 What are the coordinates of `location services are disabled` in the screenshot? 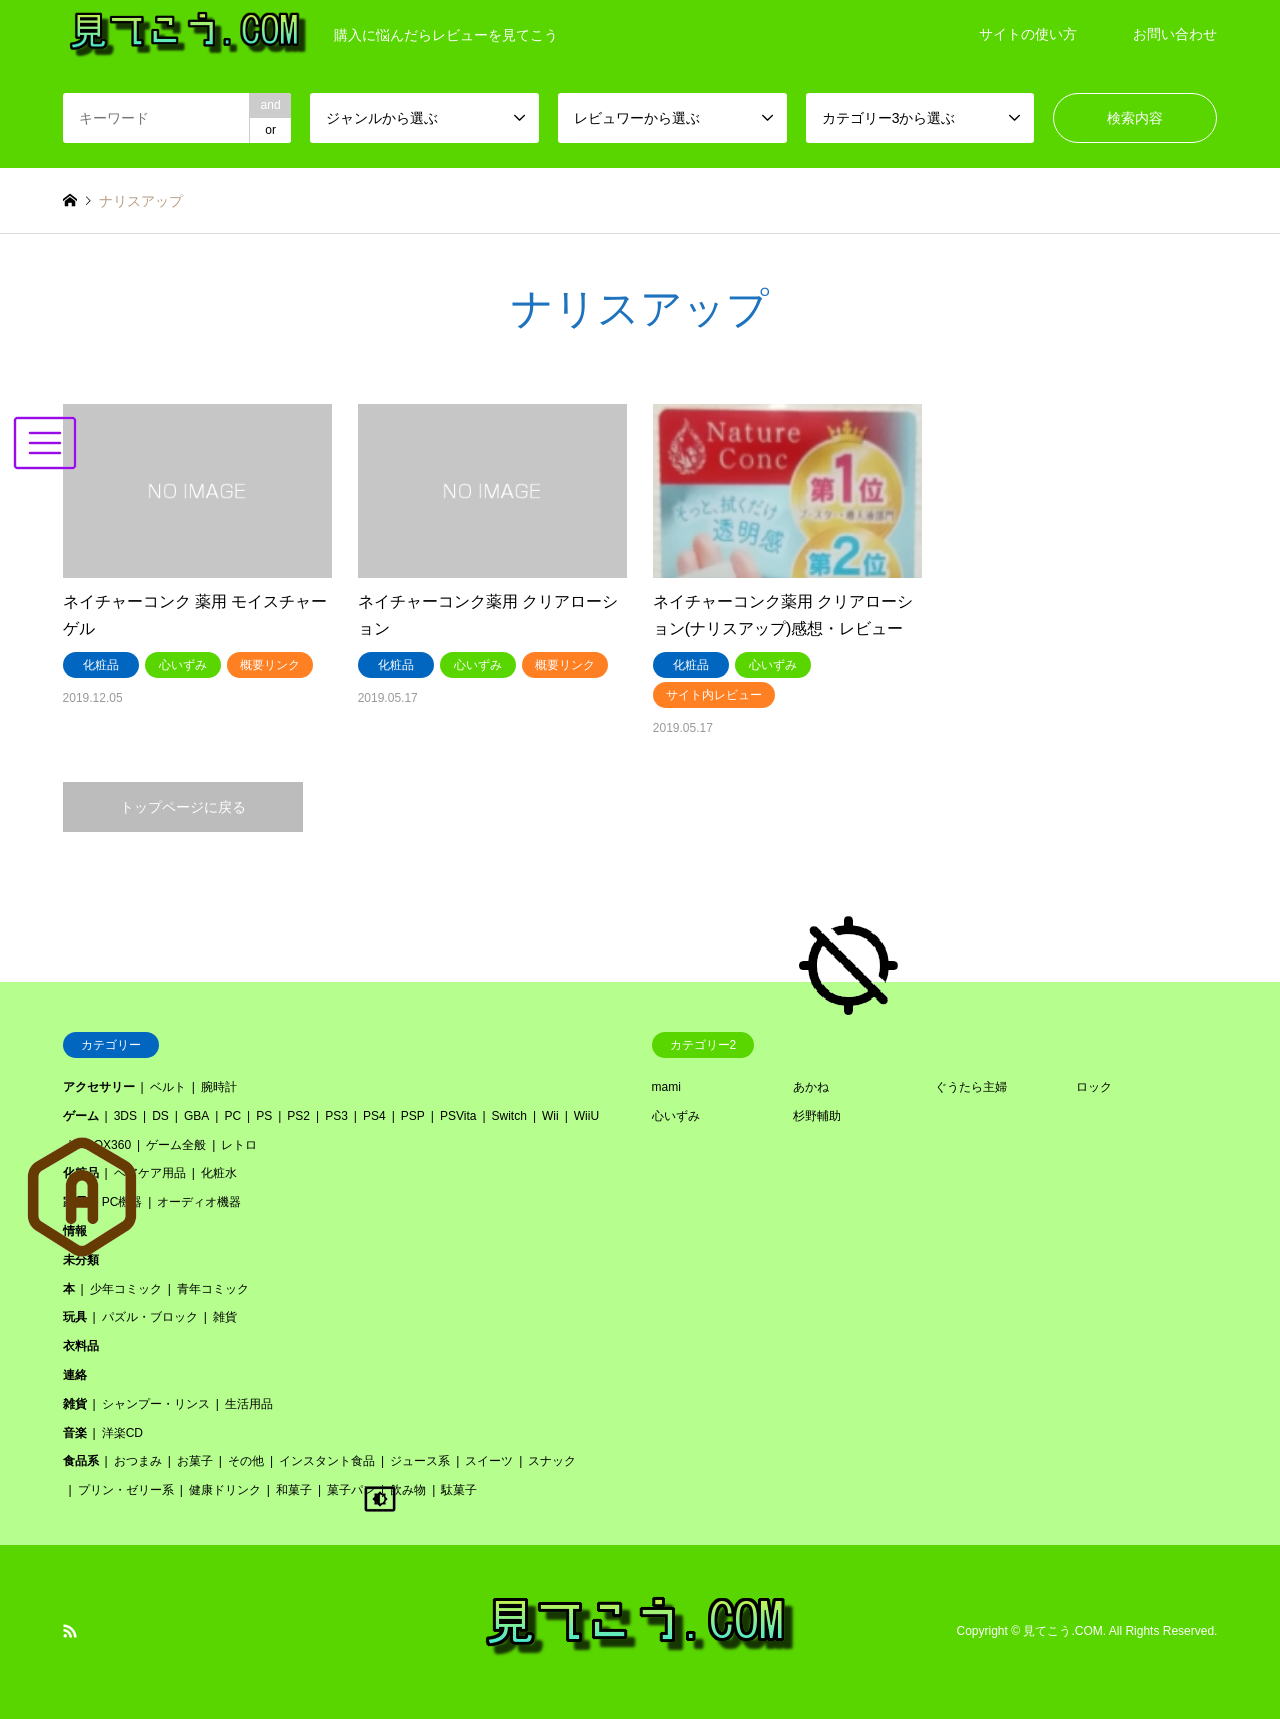 It's located at (848, 965).